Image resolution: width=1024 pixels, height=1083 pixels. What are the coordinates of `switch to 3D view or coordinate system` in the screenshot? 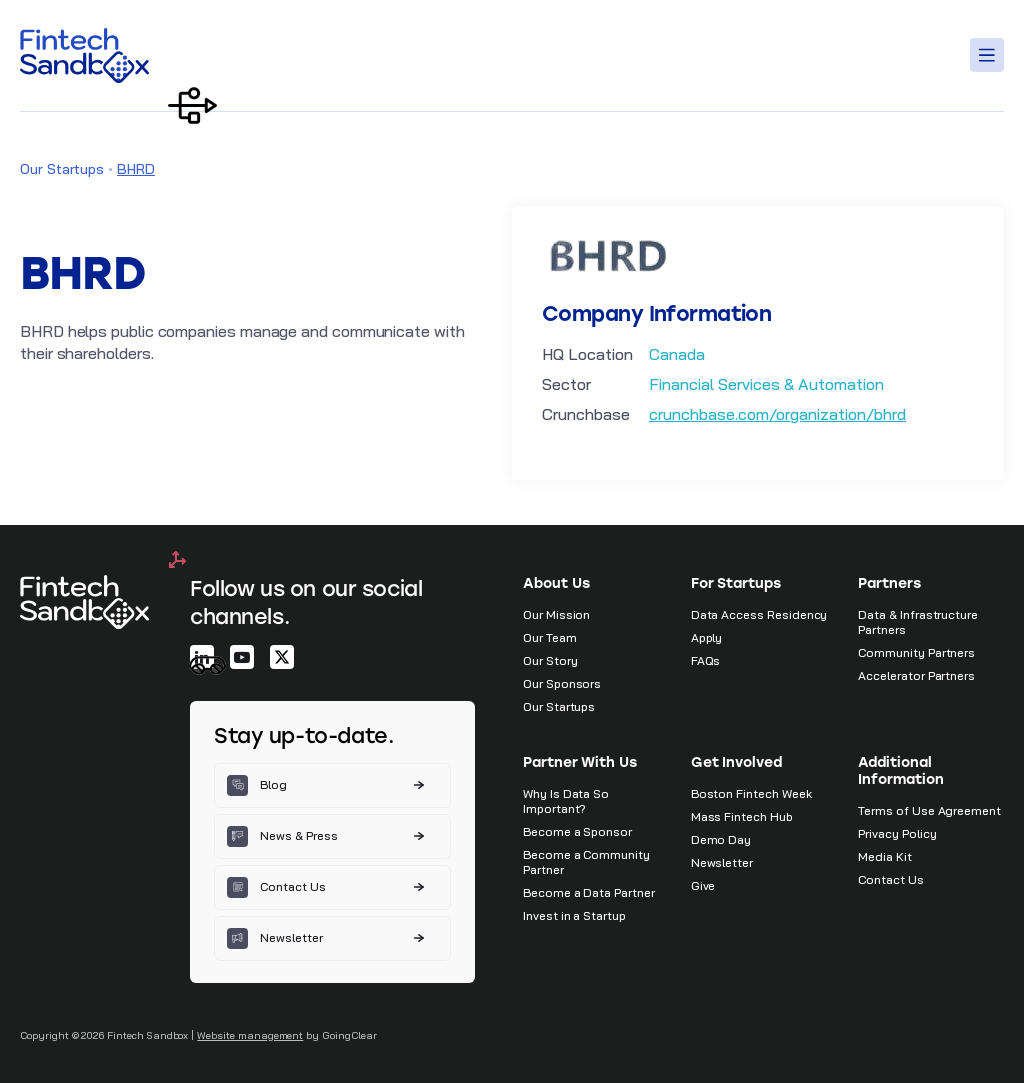 It's located at (176, 560).